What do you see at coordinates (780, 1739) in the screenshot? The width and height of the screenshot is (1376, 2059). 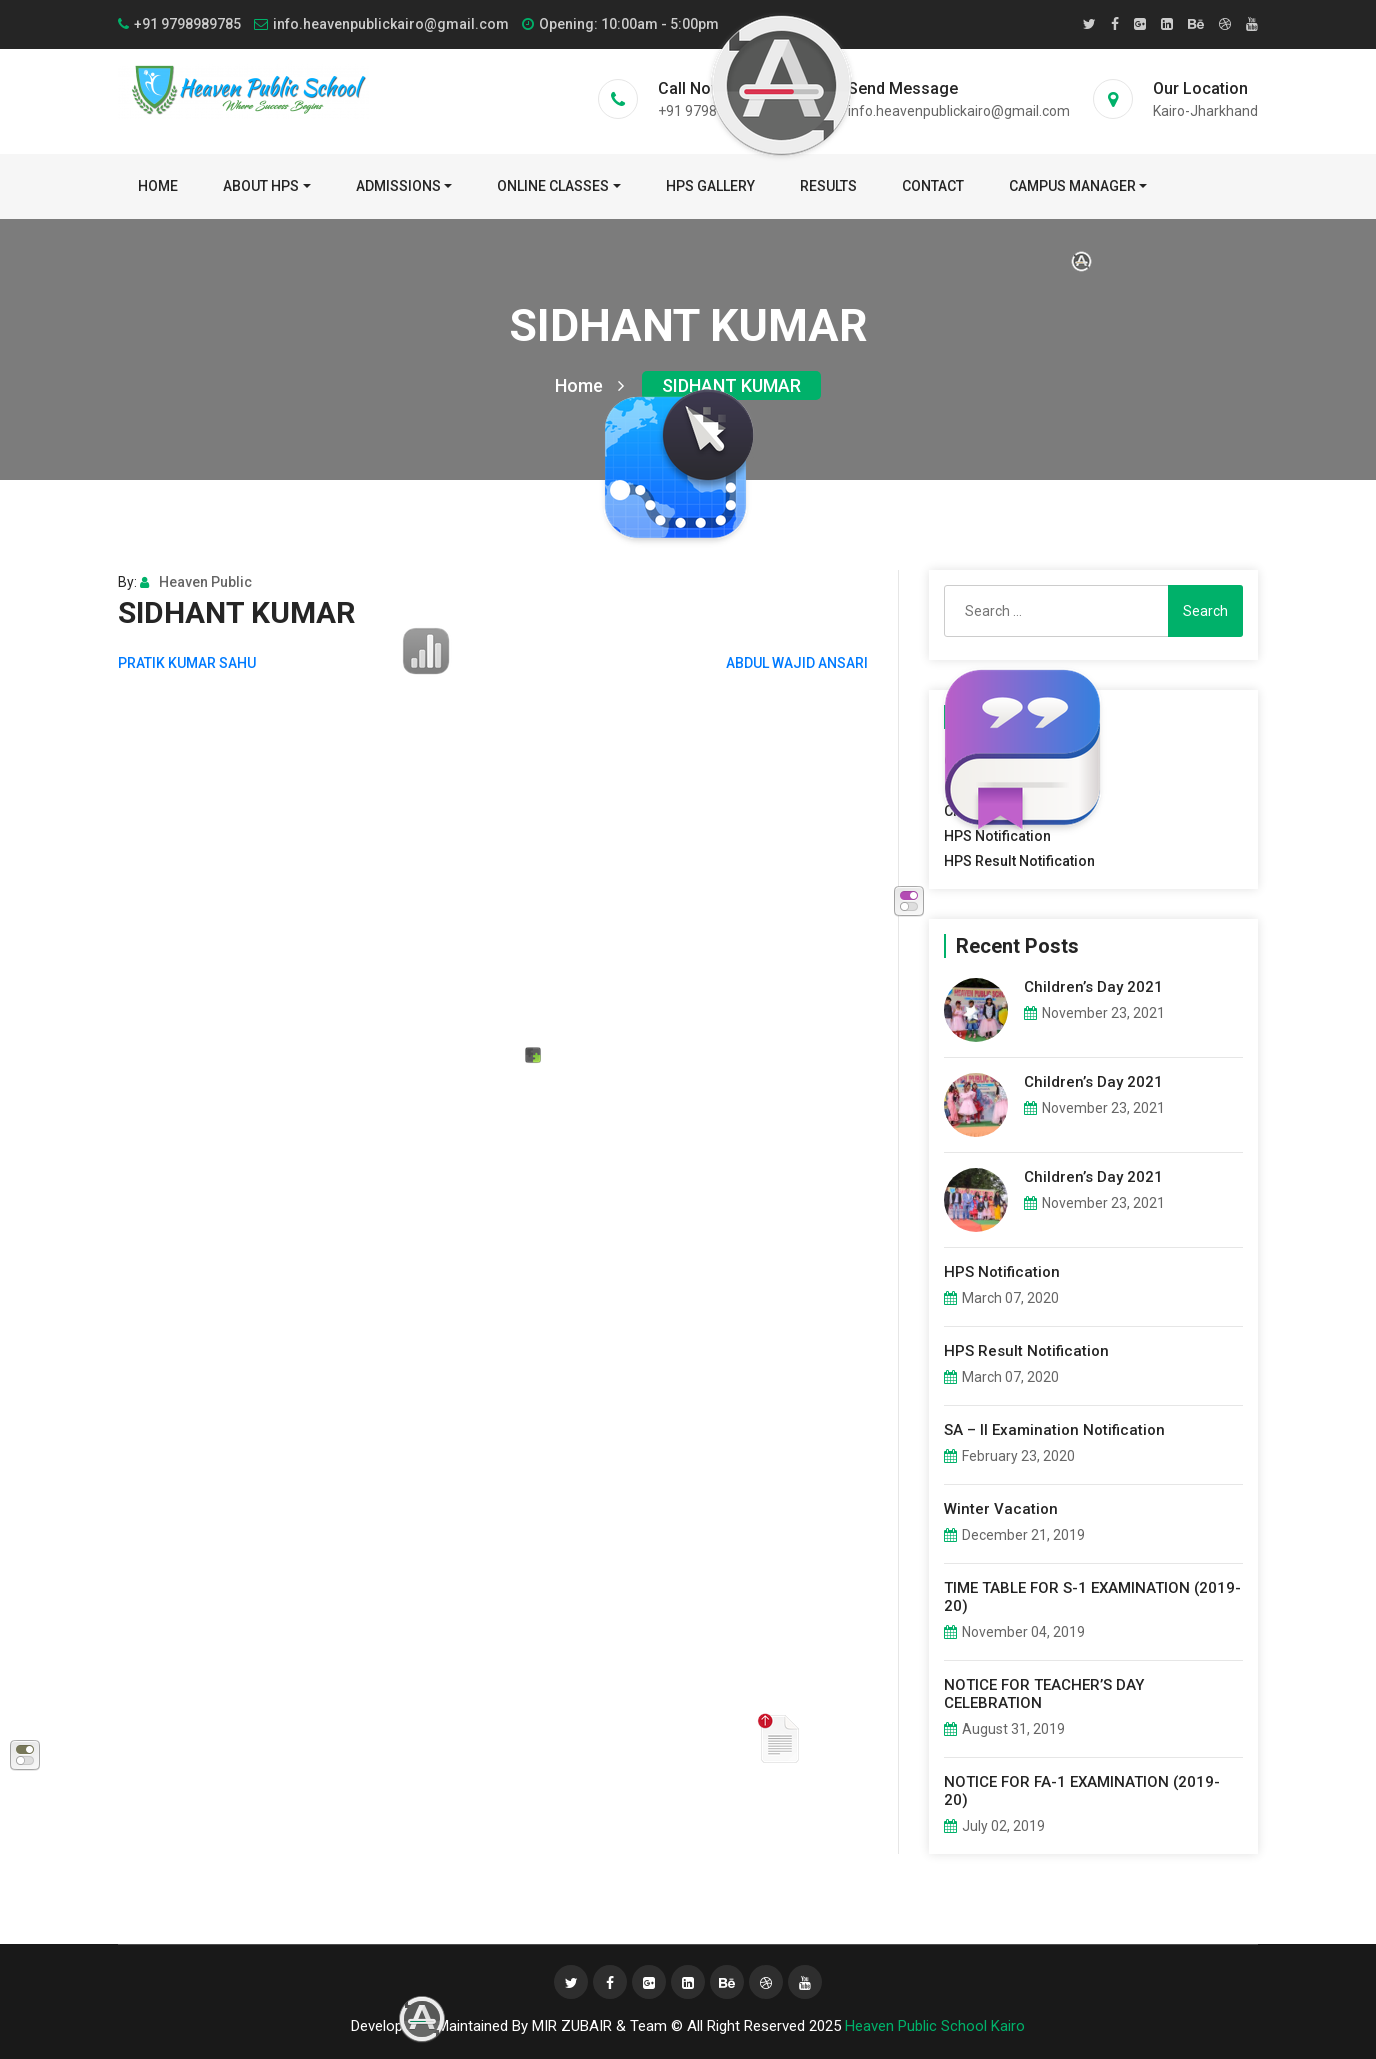 I see `send file via bluetooth` at bounding box center [780, 1739].